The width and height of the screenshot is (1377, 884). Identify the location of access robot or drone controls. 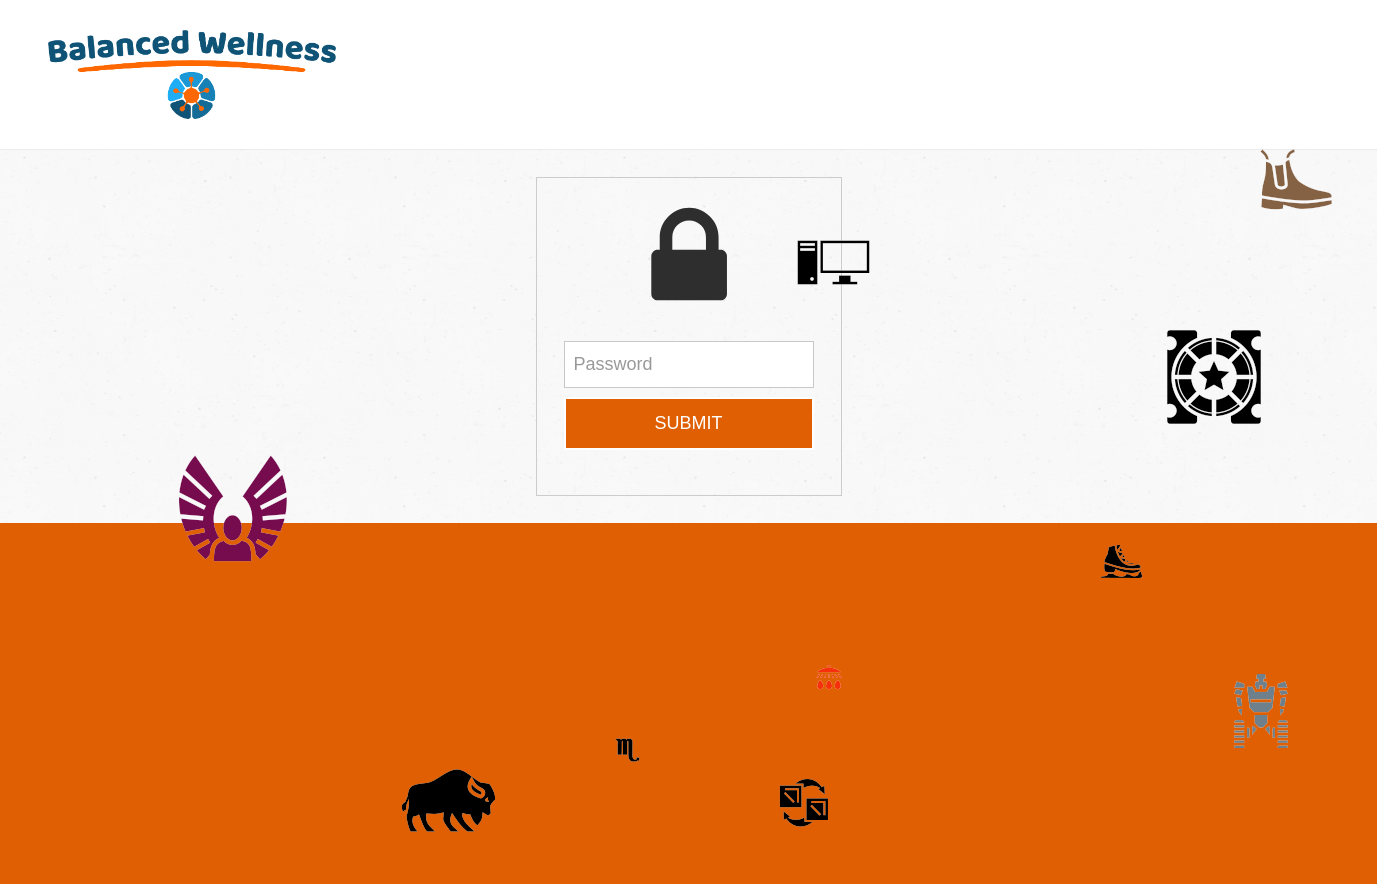
(1261, 711).